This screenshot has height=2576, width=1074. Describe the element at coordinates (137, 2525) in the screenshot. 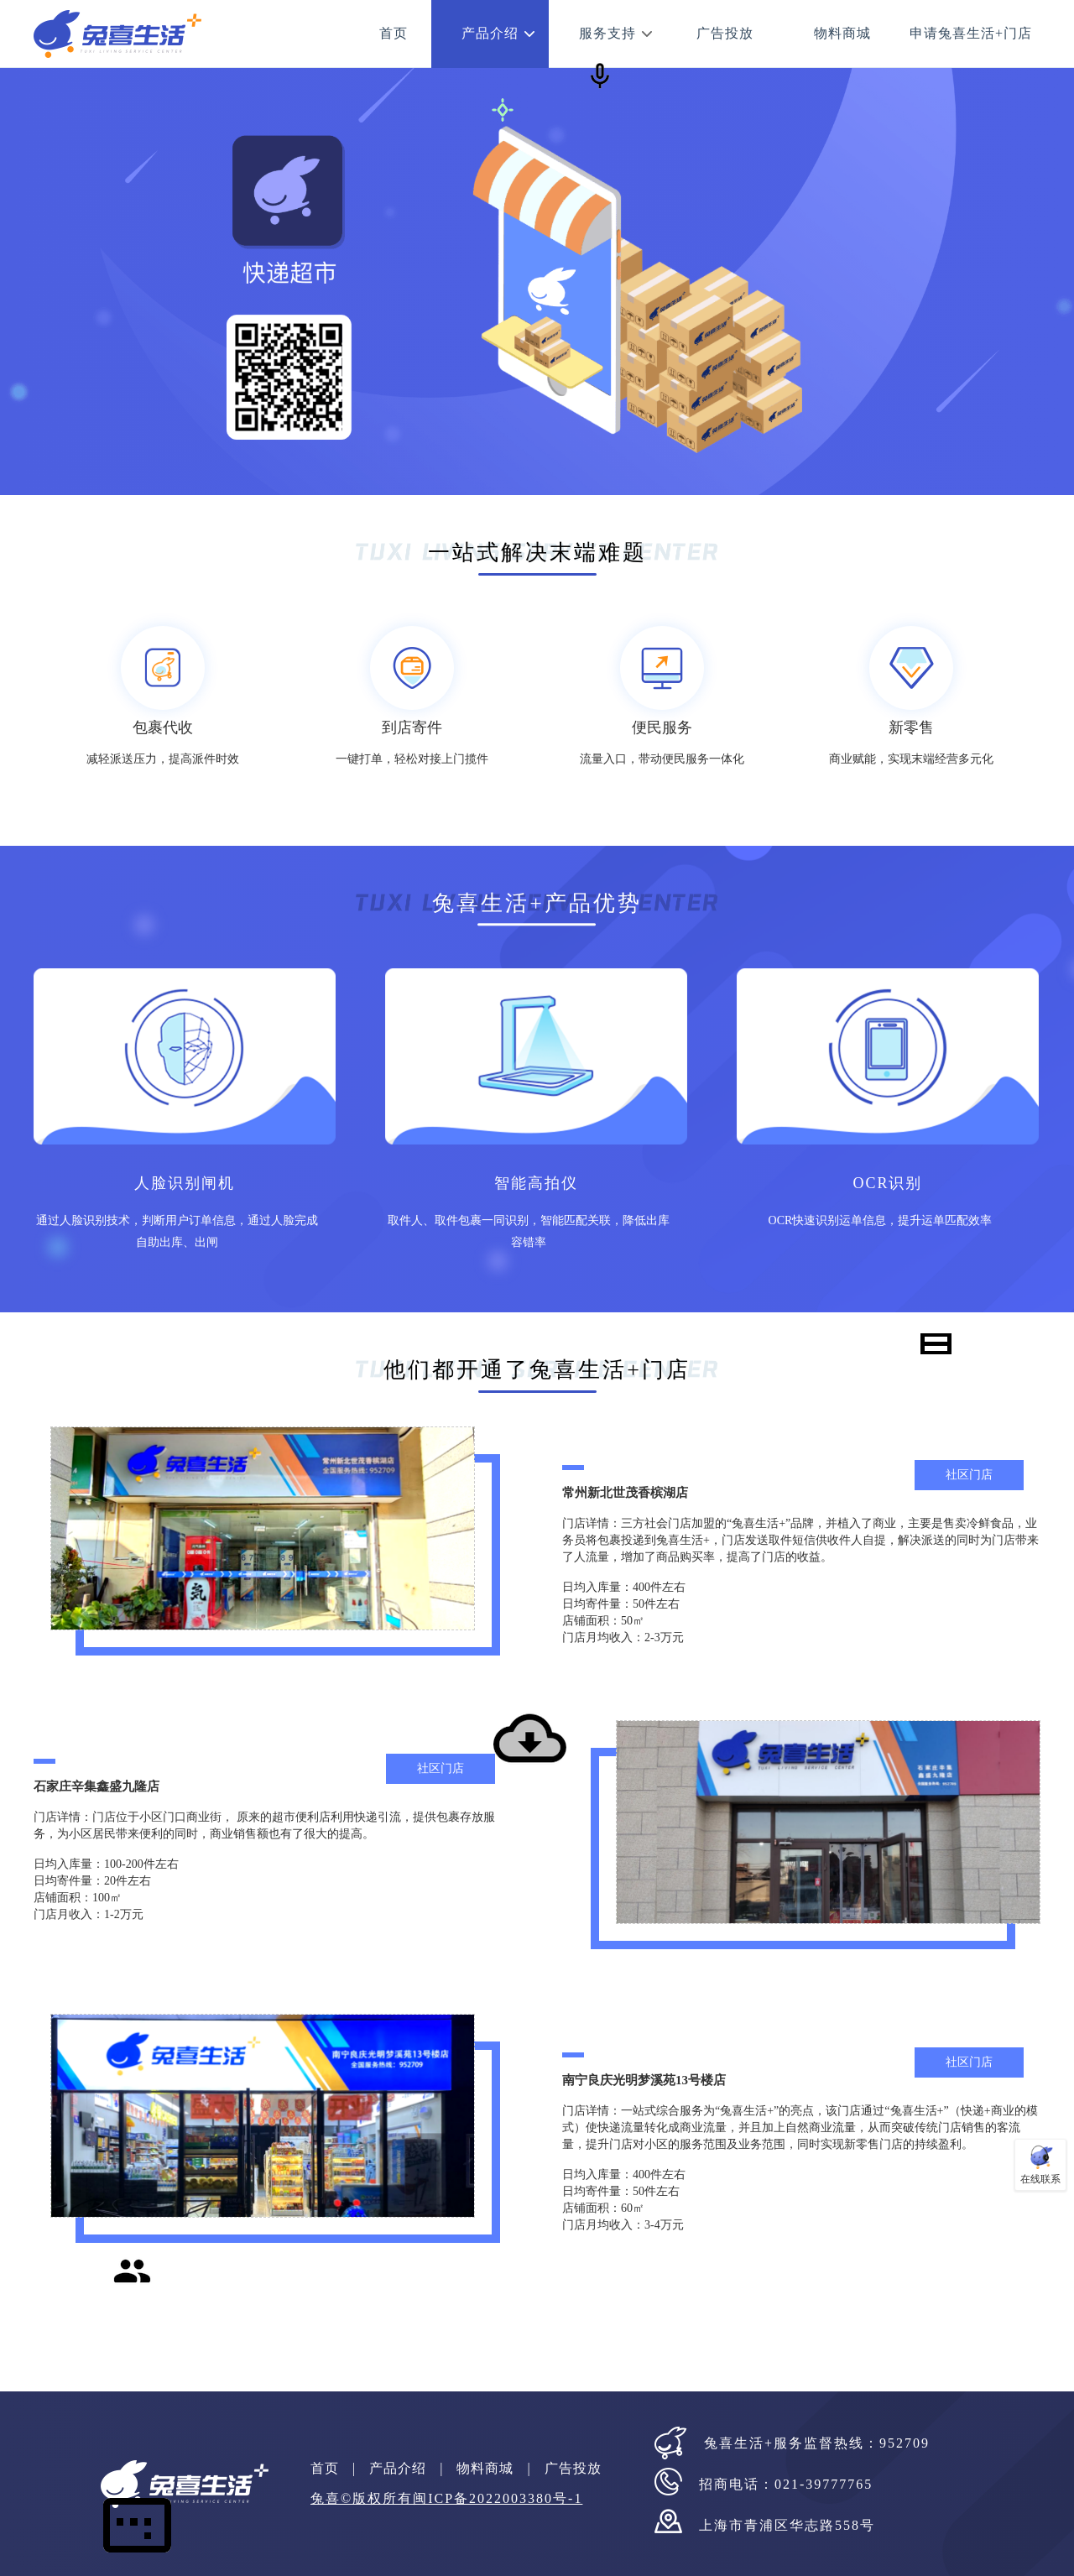

I see `adjust image aspect ratio settings` at that location.